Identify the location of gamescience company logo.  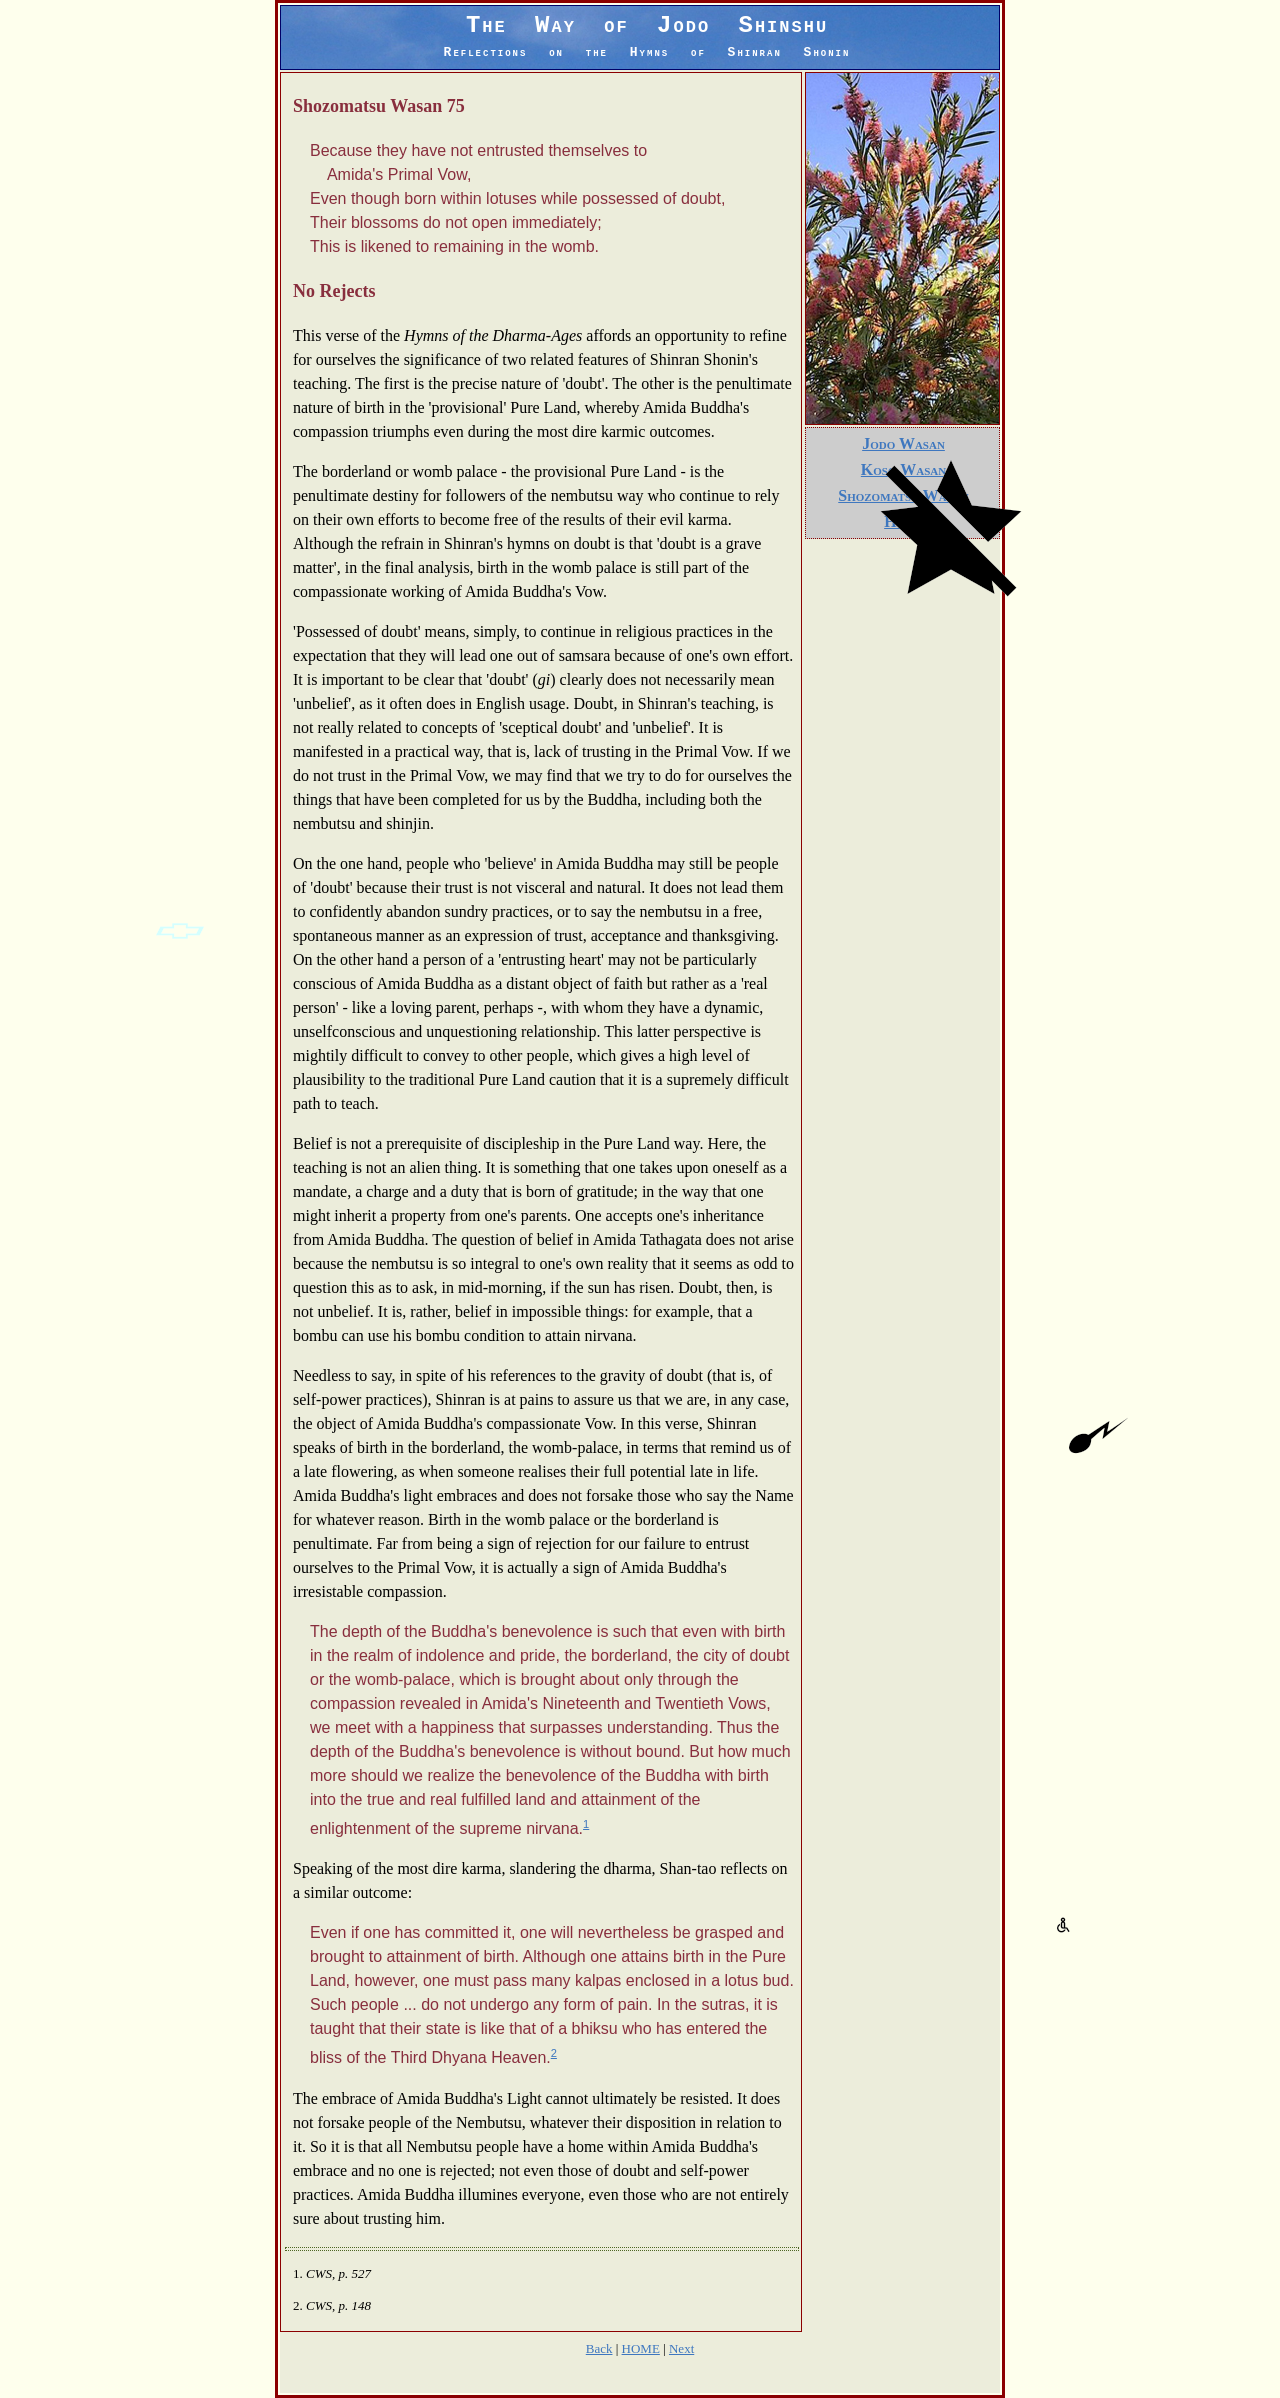
(1098, 1435).